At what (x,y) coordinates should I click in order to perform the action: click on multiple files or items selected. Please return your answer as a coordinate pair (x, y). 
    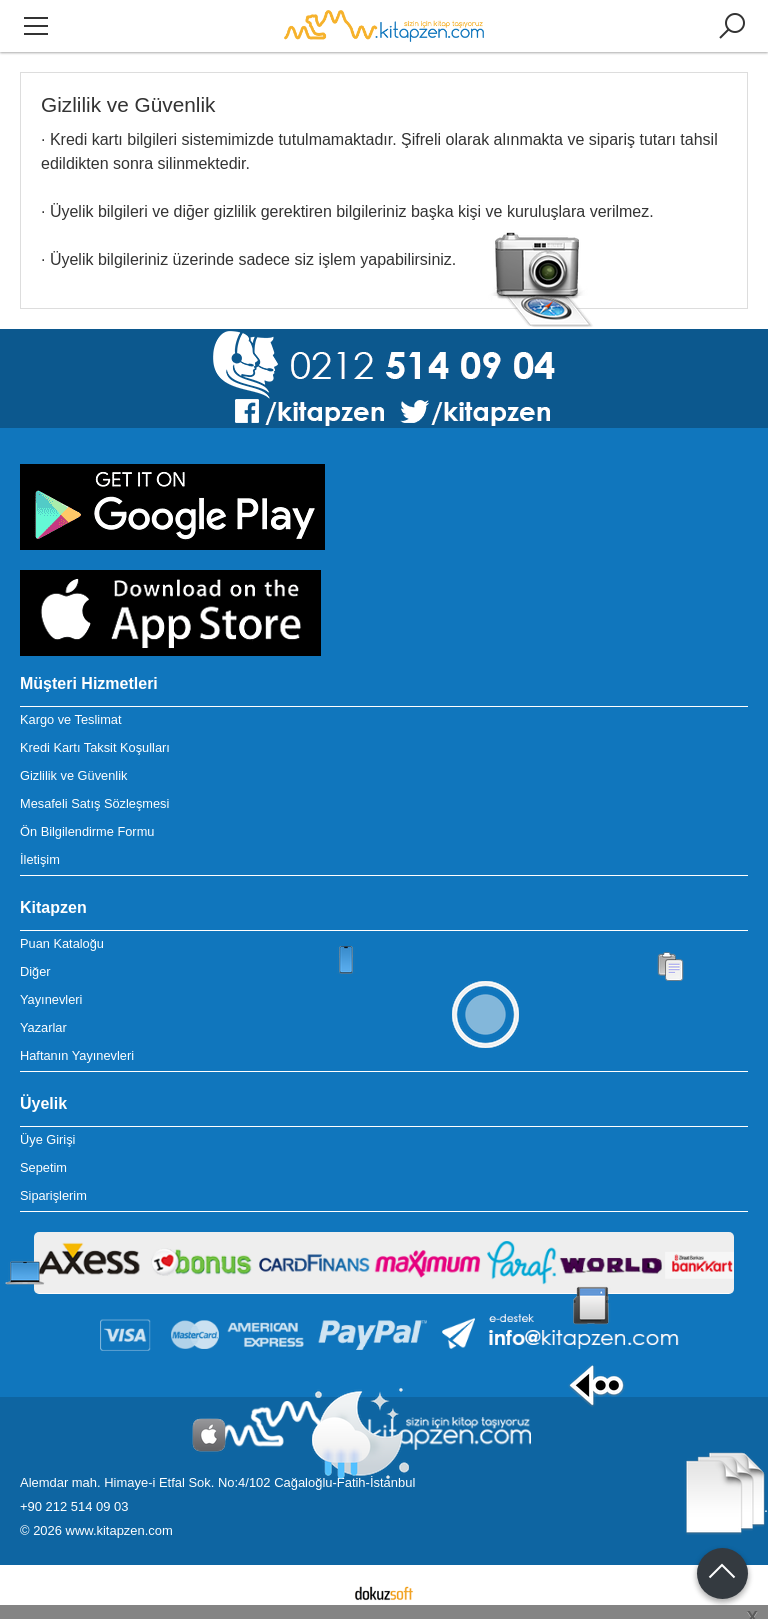
    Looking at the image, I should click on (725, 1494).